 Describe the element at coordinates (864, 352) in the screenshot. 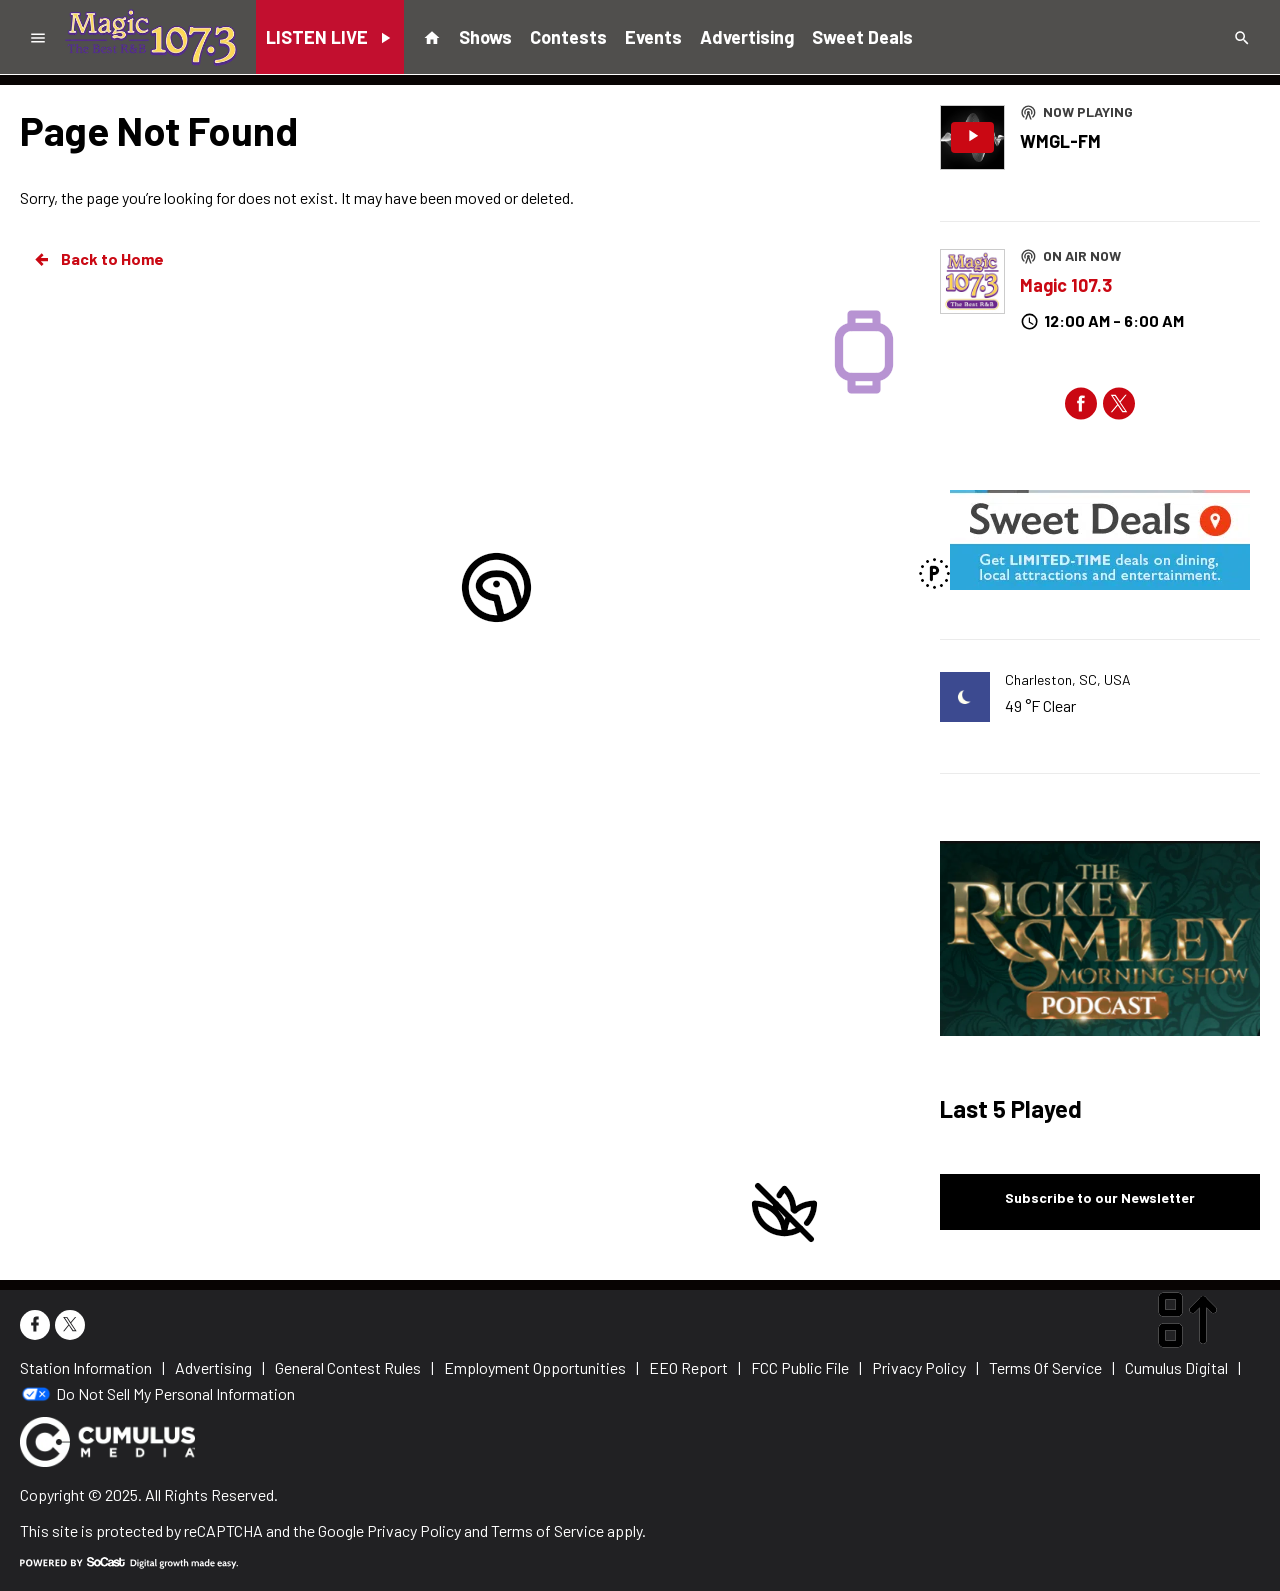

I see `access smartwatch settings` at that location.